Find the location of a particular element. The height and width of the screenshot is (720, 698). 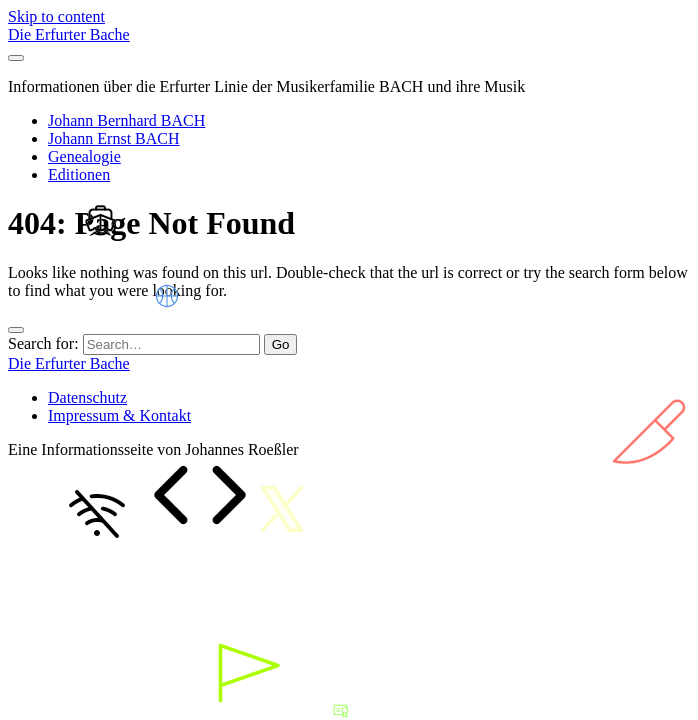

access boat or ferry services is located at coordinates (100, 220).